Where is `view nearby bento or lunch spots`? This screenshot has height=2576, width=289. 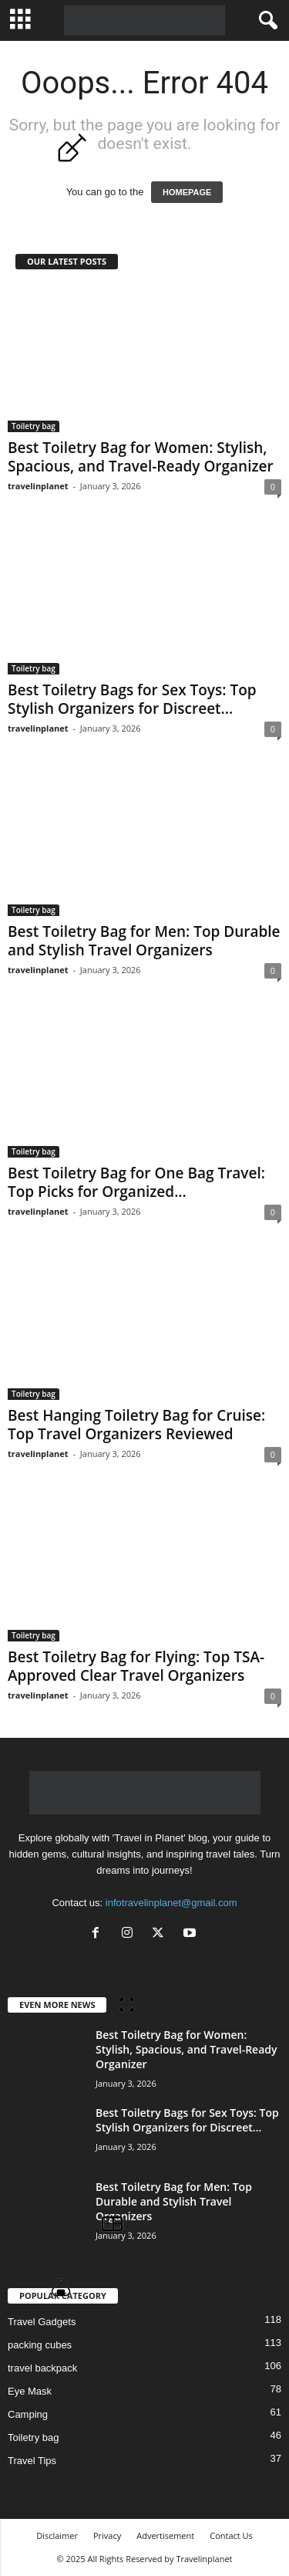 view nearby bento or lunch spots is located at coordinates (112, 2223).